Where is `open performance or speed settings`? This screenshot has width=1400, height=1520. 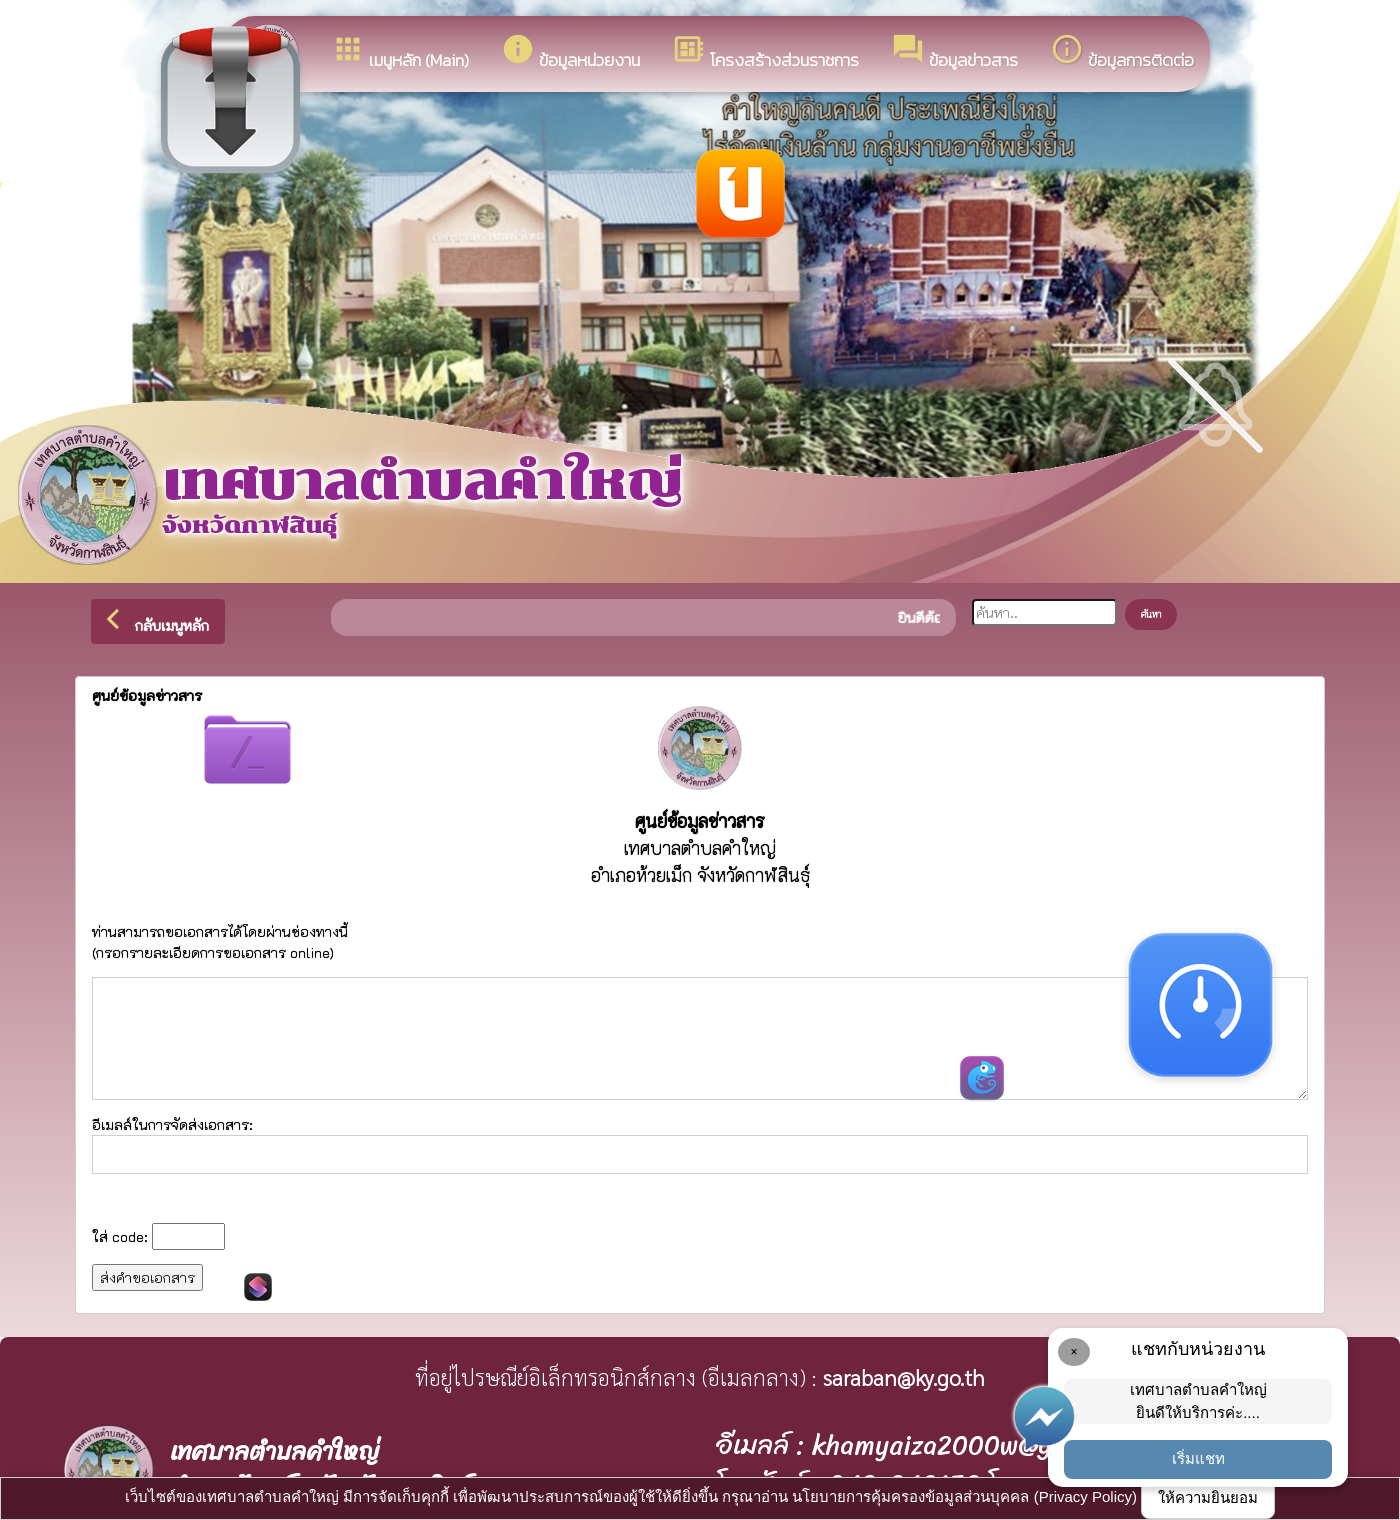
open performance or speed settings is located at coordinates (1200, 1007).